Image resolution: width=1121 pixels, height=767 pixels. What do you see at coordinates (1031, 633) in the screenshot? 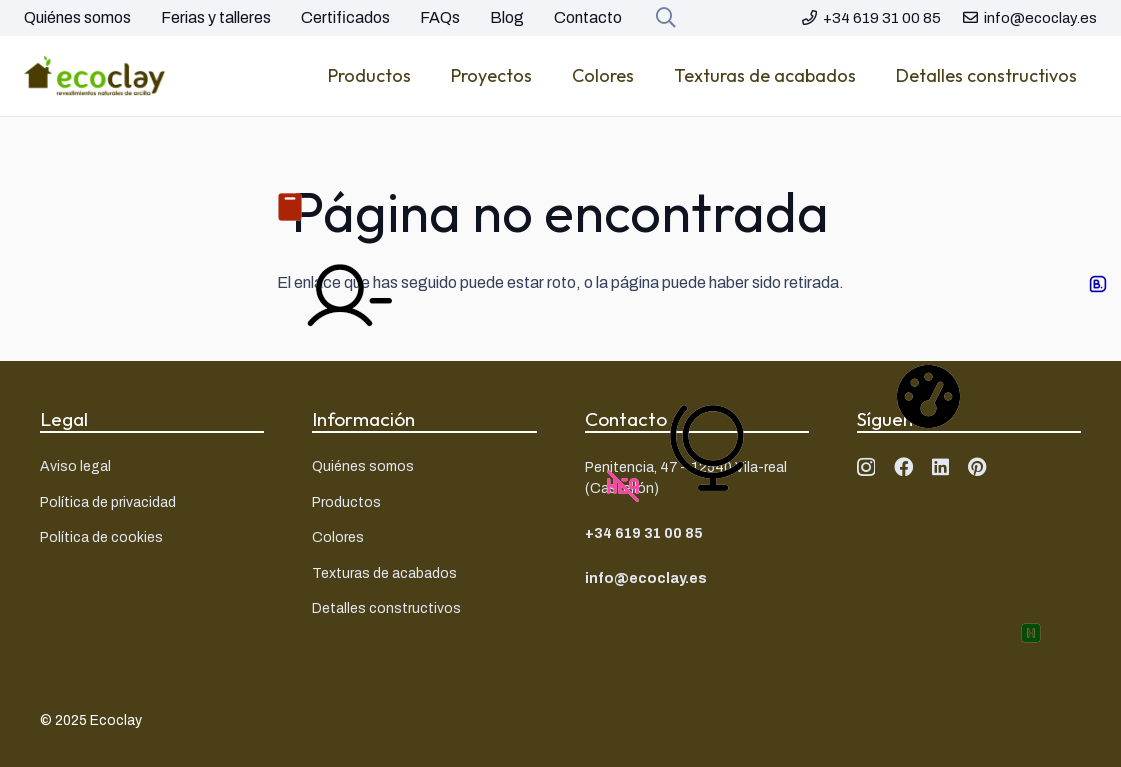
I see `indicates a helipad or helicopter landing zone` at bounding box center [1031, 633].